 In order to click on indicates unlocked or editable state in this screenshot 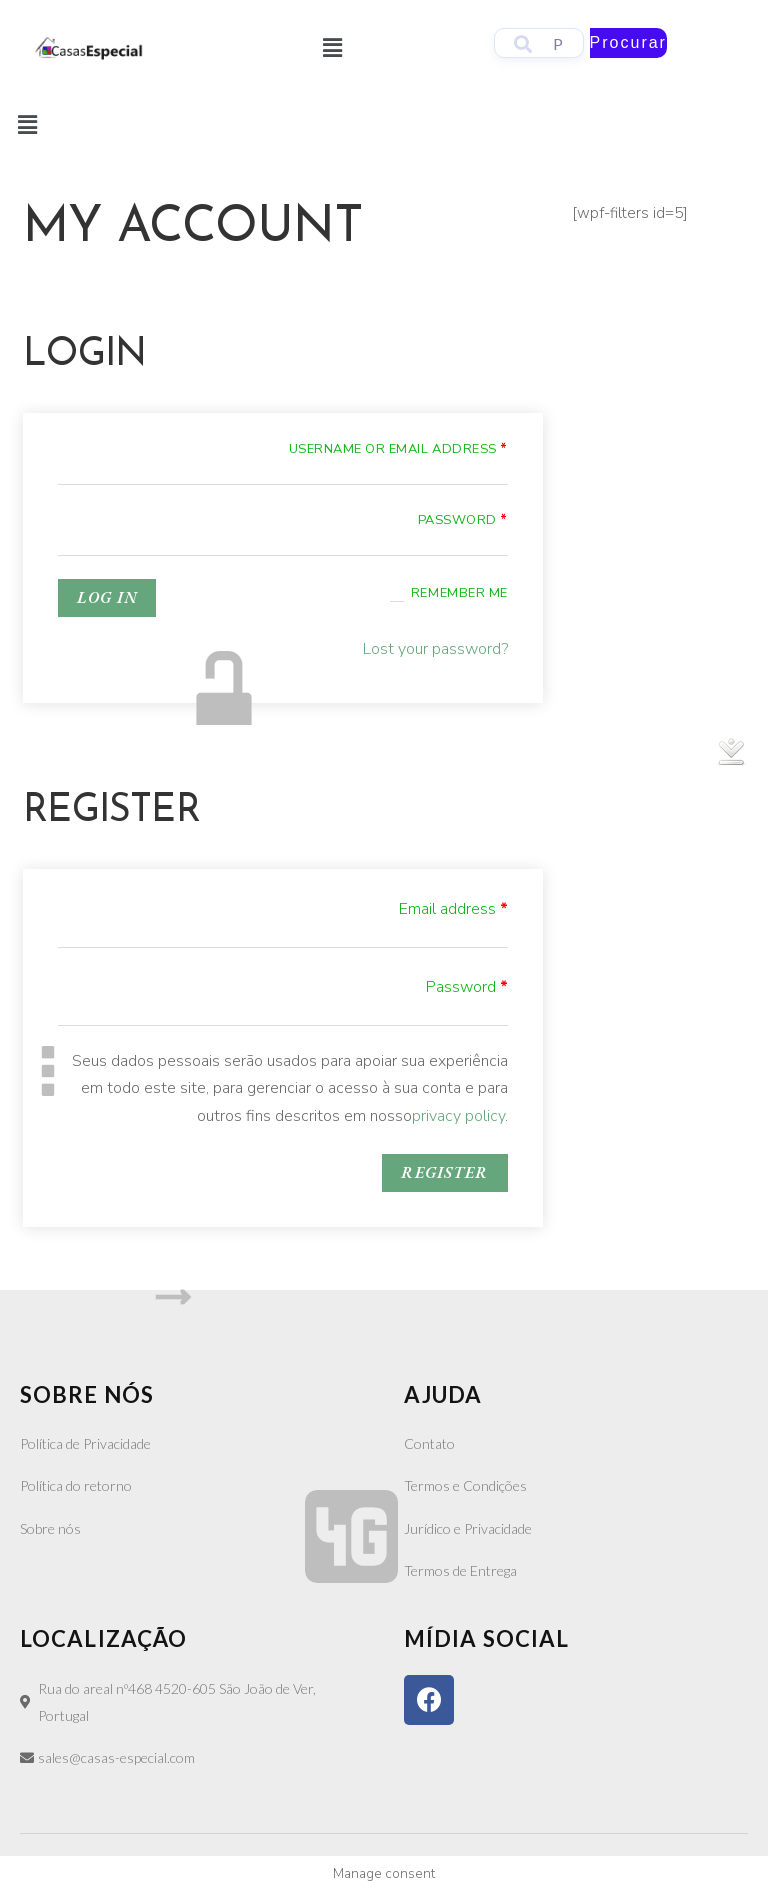, I will do `click(224, 688)`.